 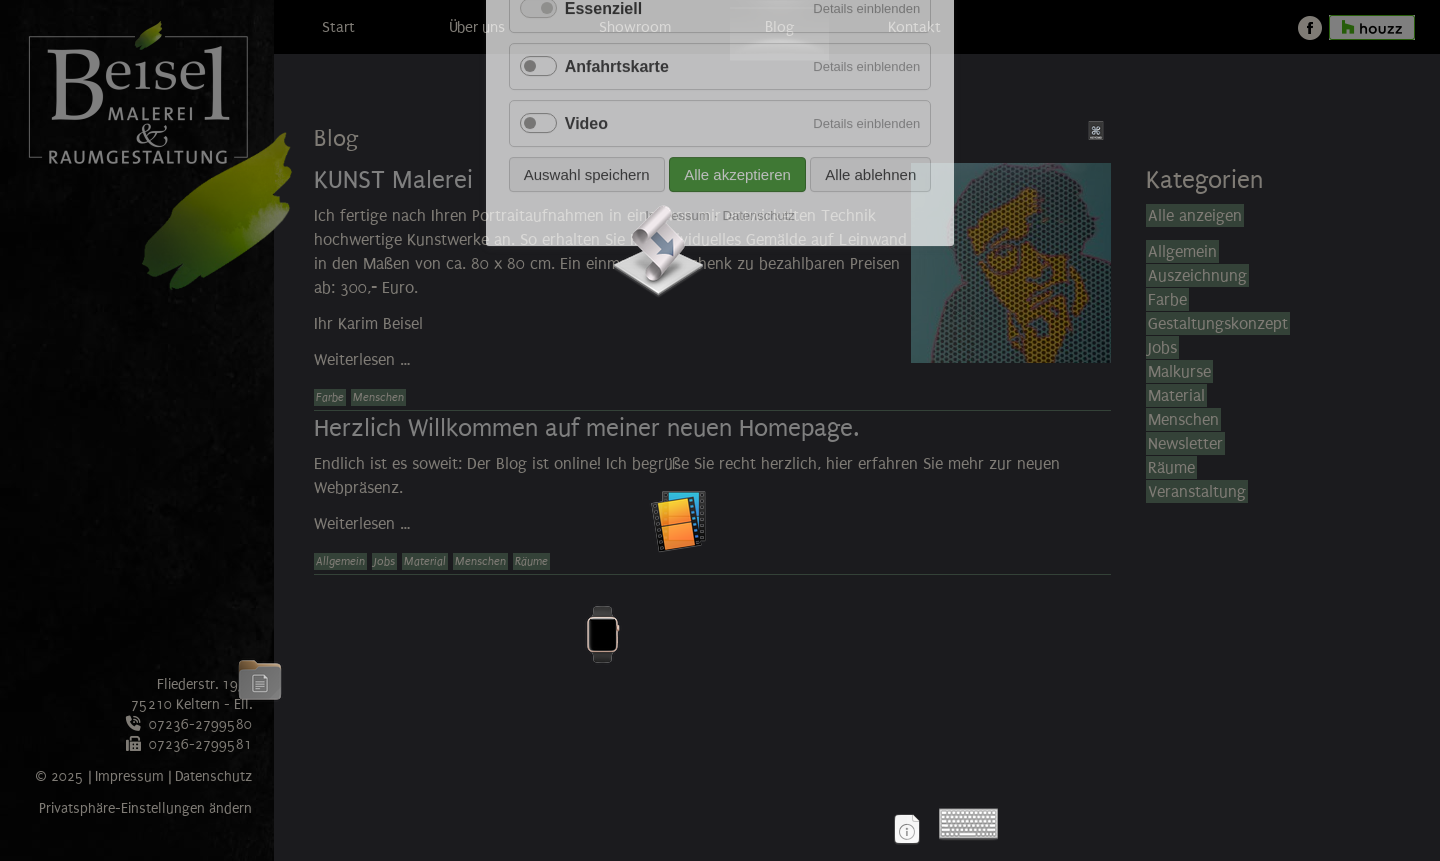 I want to click on access keyboard shortcuts and command key bindings, so click(x=1096, y=131).